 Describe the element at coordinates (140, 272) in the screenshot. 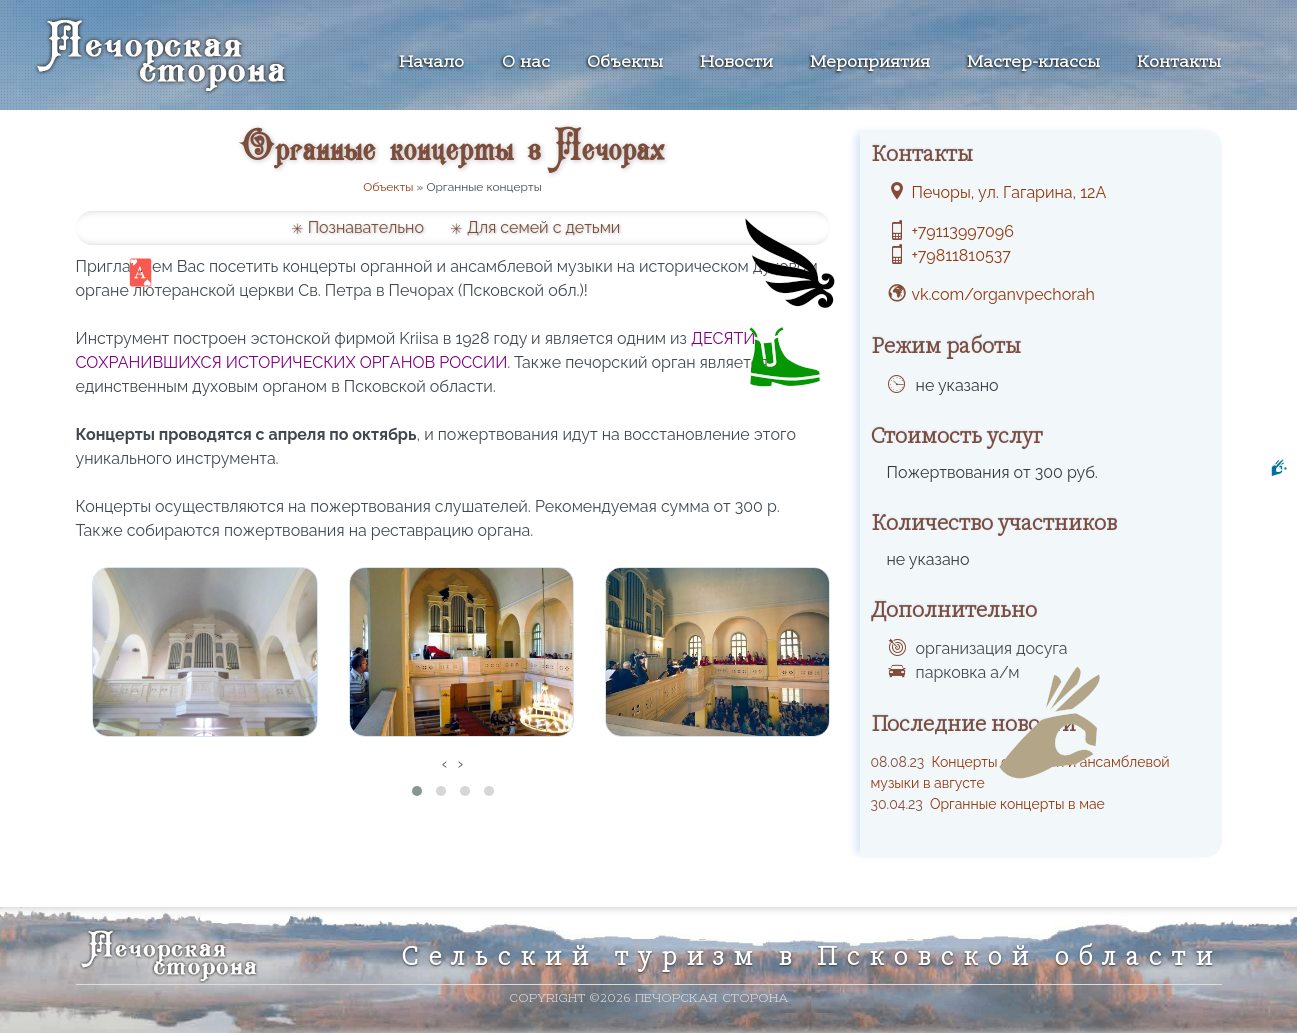

I see `play a card game or solitaire` at that location.